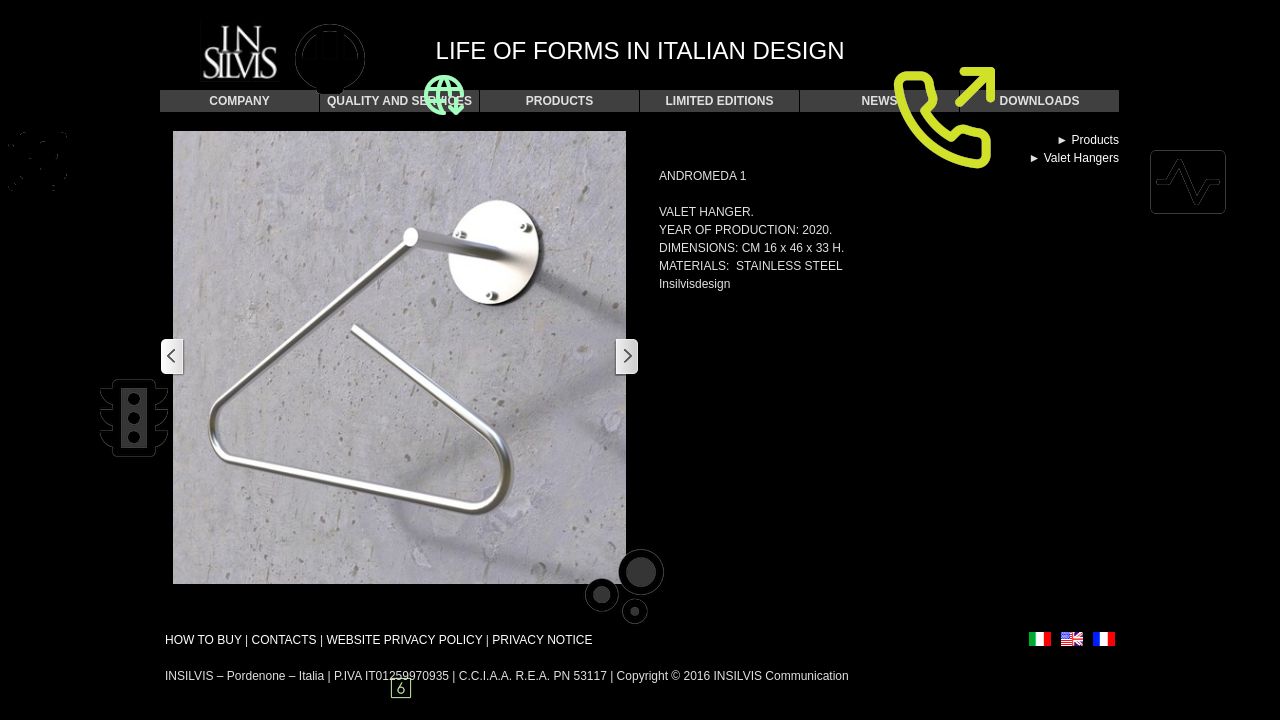 Image resolution: width=1280 pixels, height=720 pixels. Describe the element at coordinates (134, 418) in the screenshot. I see `view traffic conditions on map` at that location.